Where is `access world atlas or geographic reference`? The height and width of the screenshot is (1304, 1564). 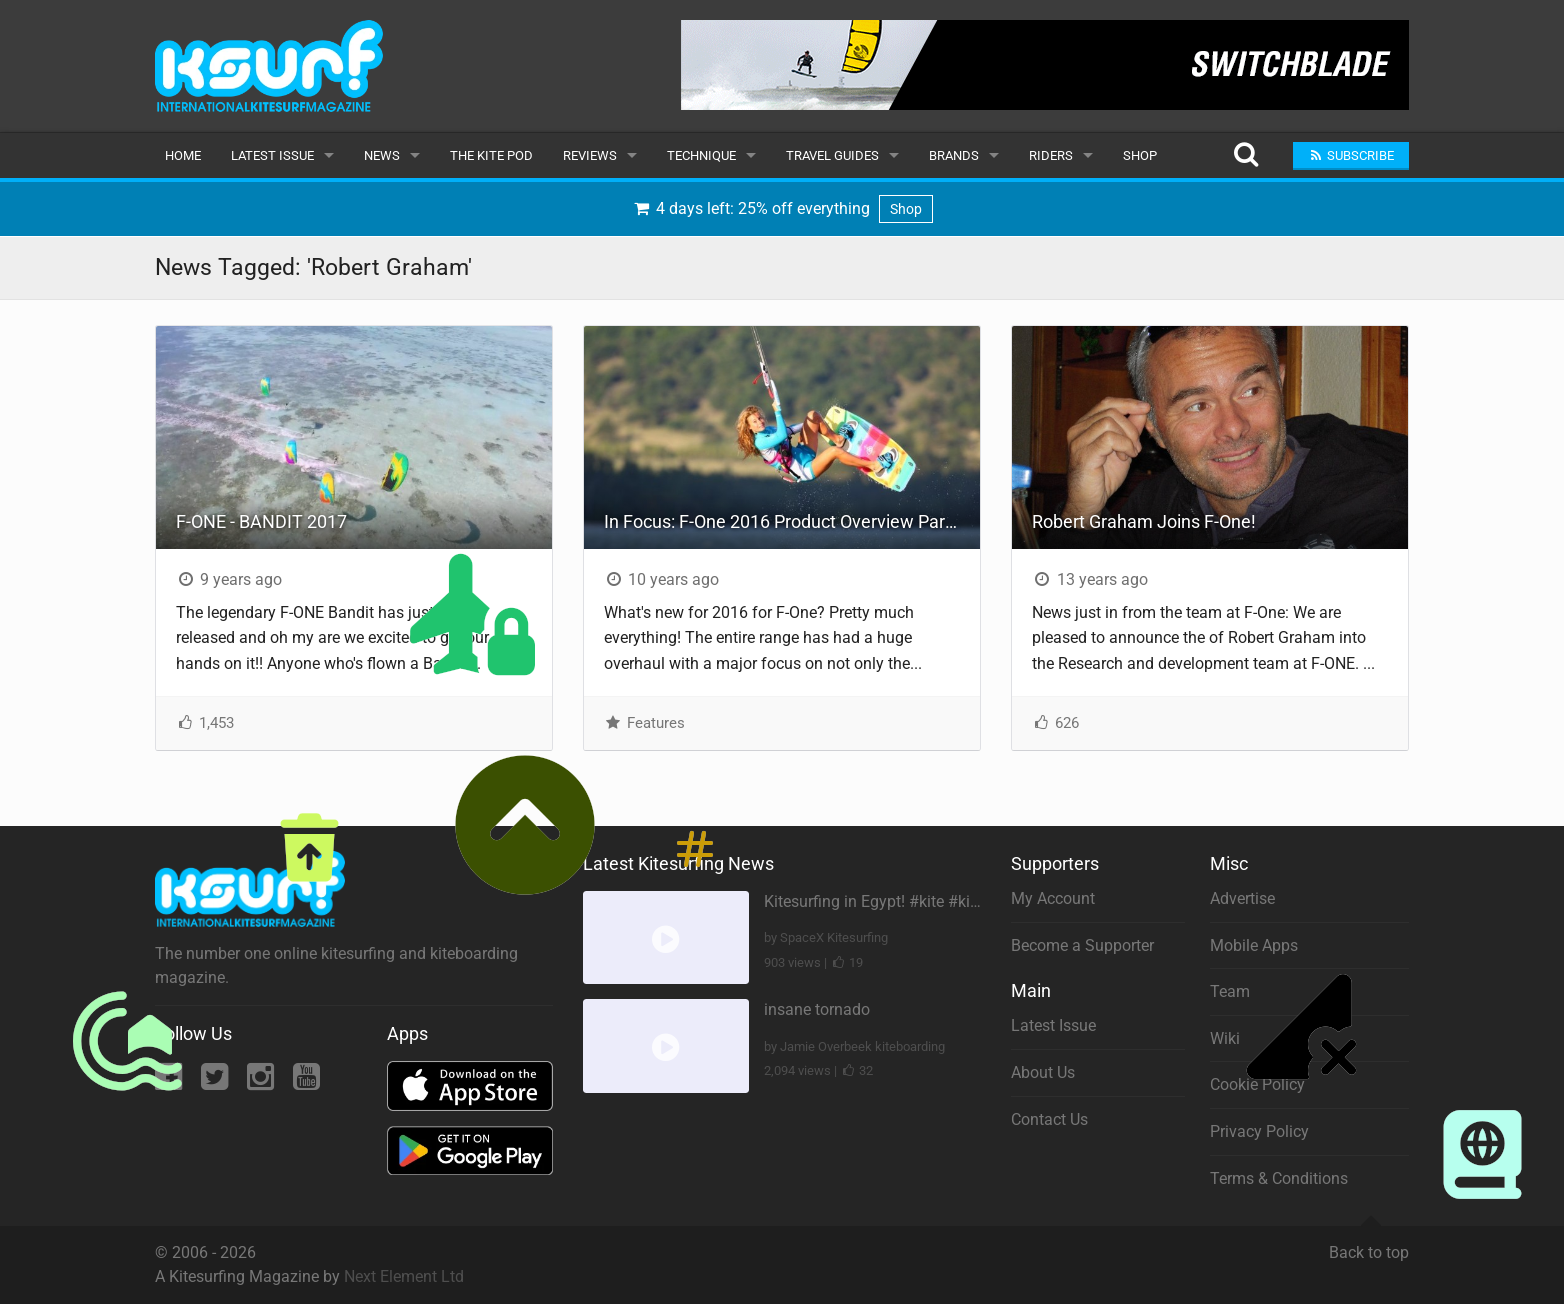 access world atlas or geographic reference is located at coordinates (1482, 1154).